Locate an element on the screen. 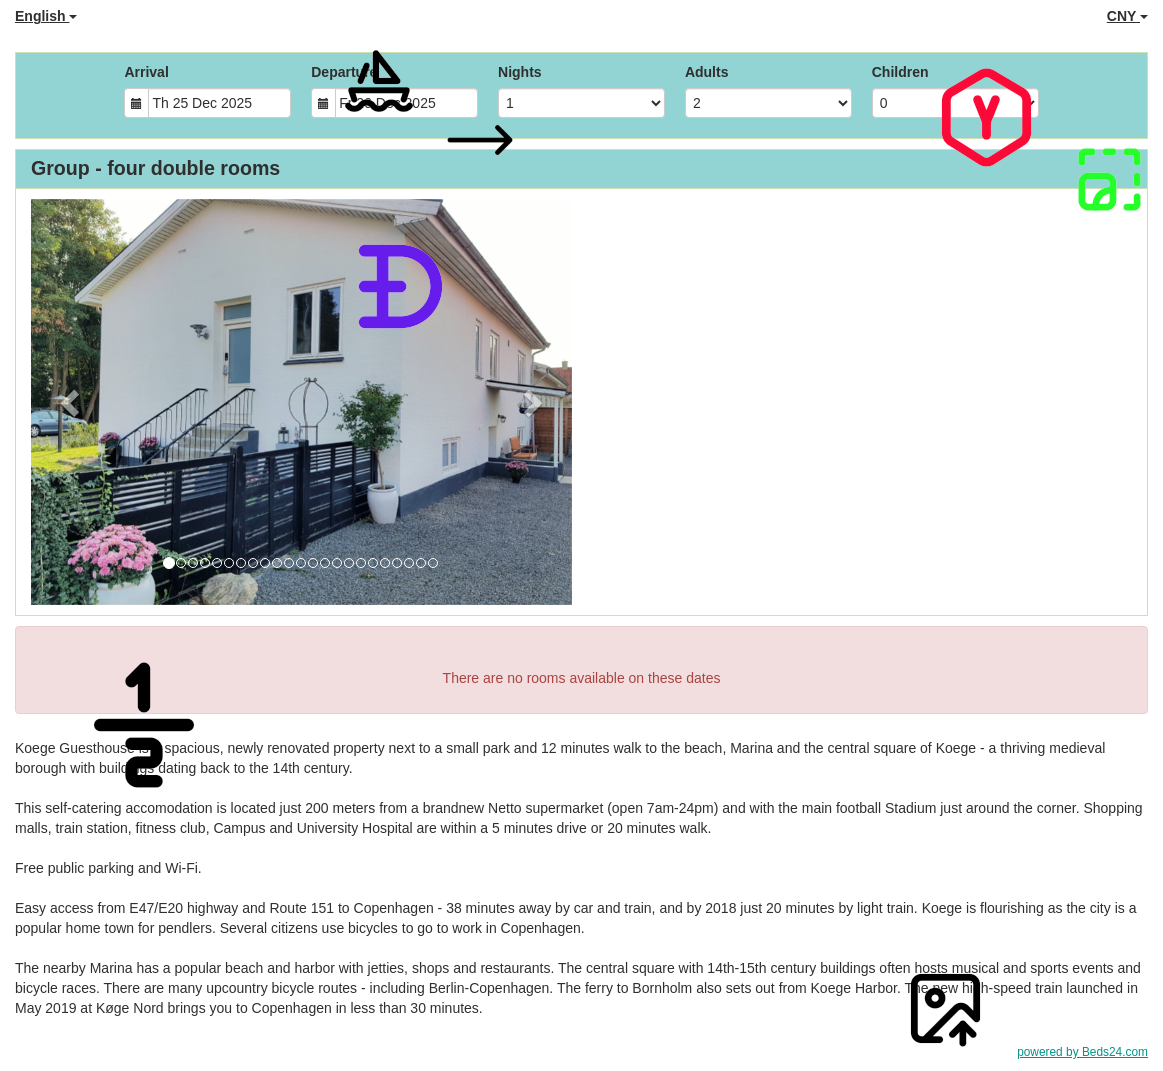 The image size is (1163, 1071). insert a fraction into a document or equation is located at coordinates (144, 725).